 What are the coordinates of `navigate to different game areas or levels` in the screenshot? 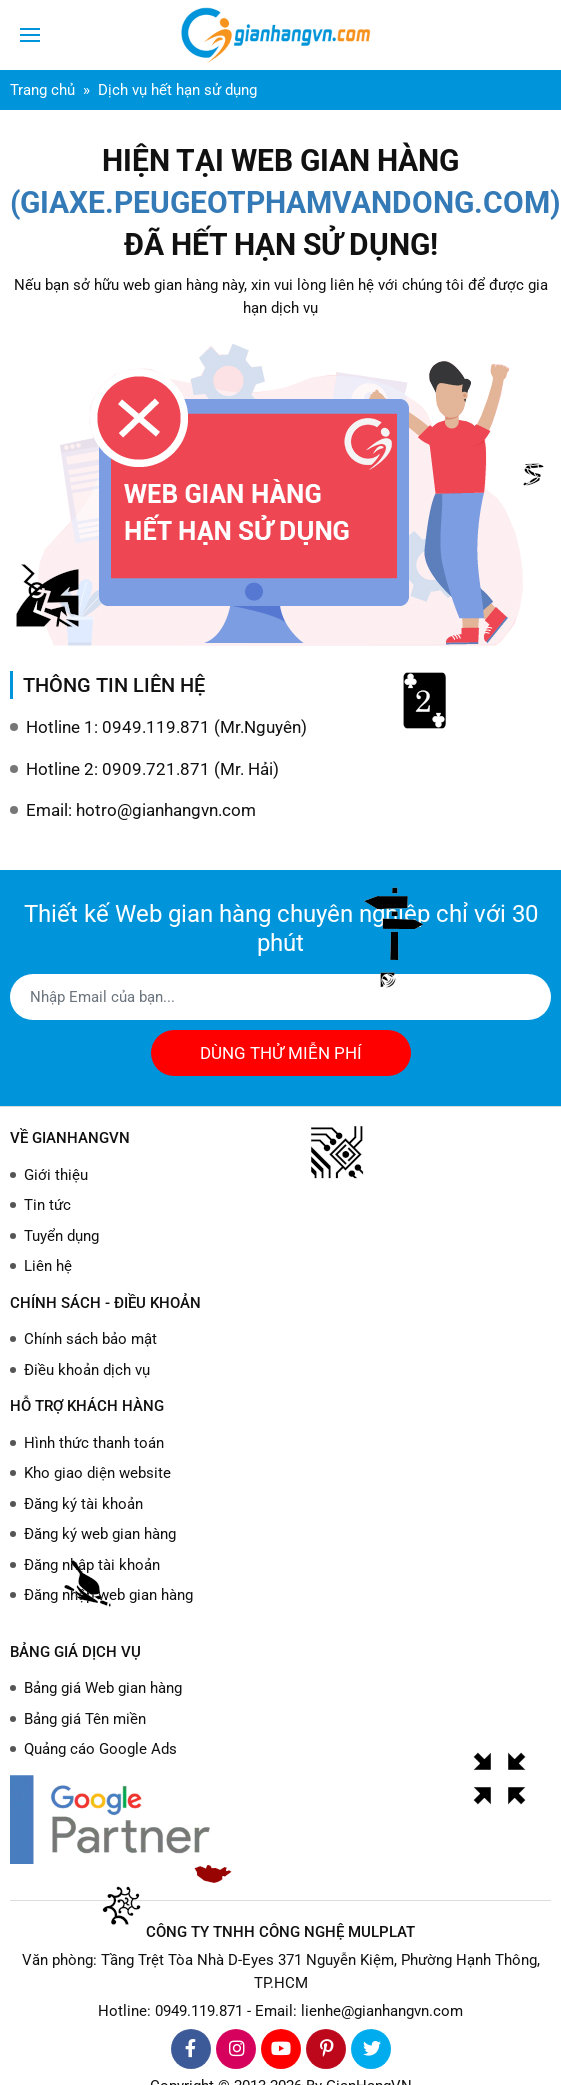 It's located at (394, 923).